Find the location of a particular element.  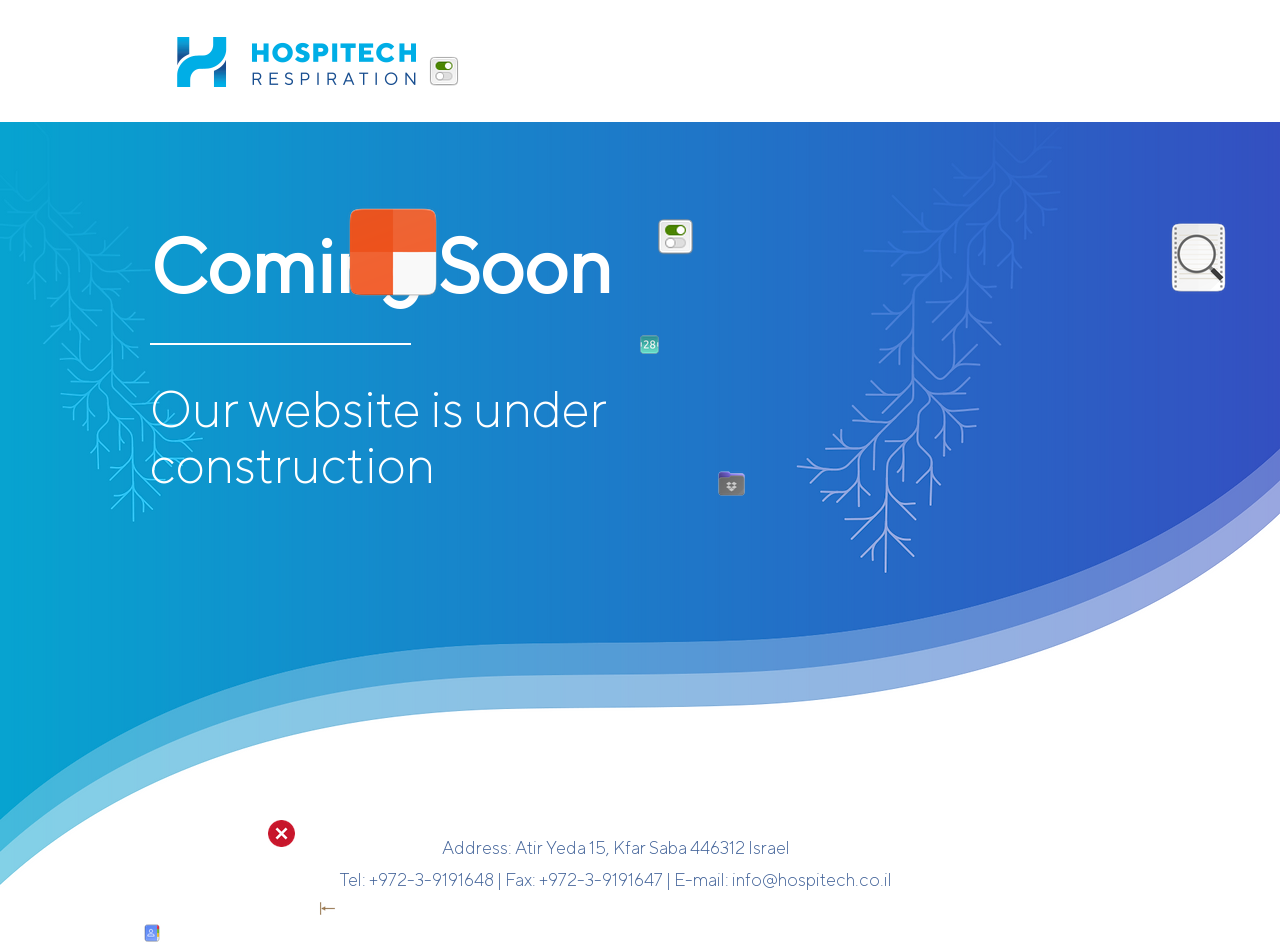

stop or cancel the current action is located at coordinates (281, 833).